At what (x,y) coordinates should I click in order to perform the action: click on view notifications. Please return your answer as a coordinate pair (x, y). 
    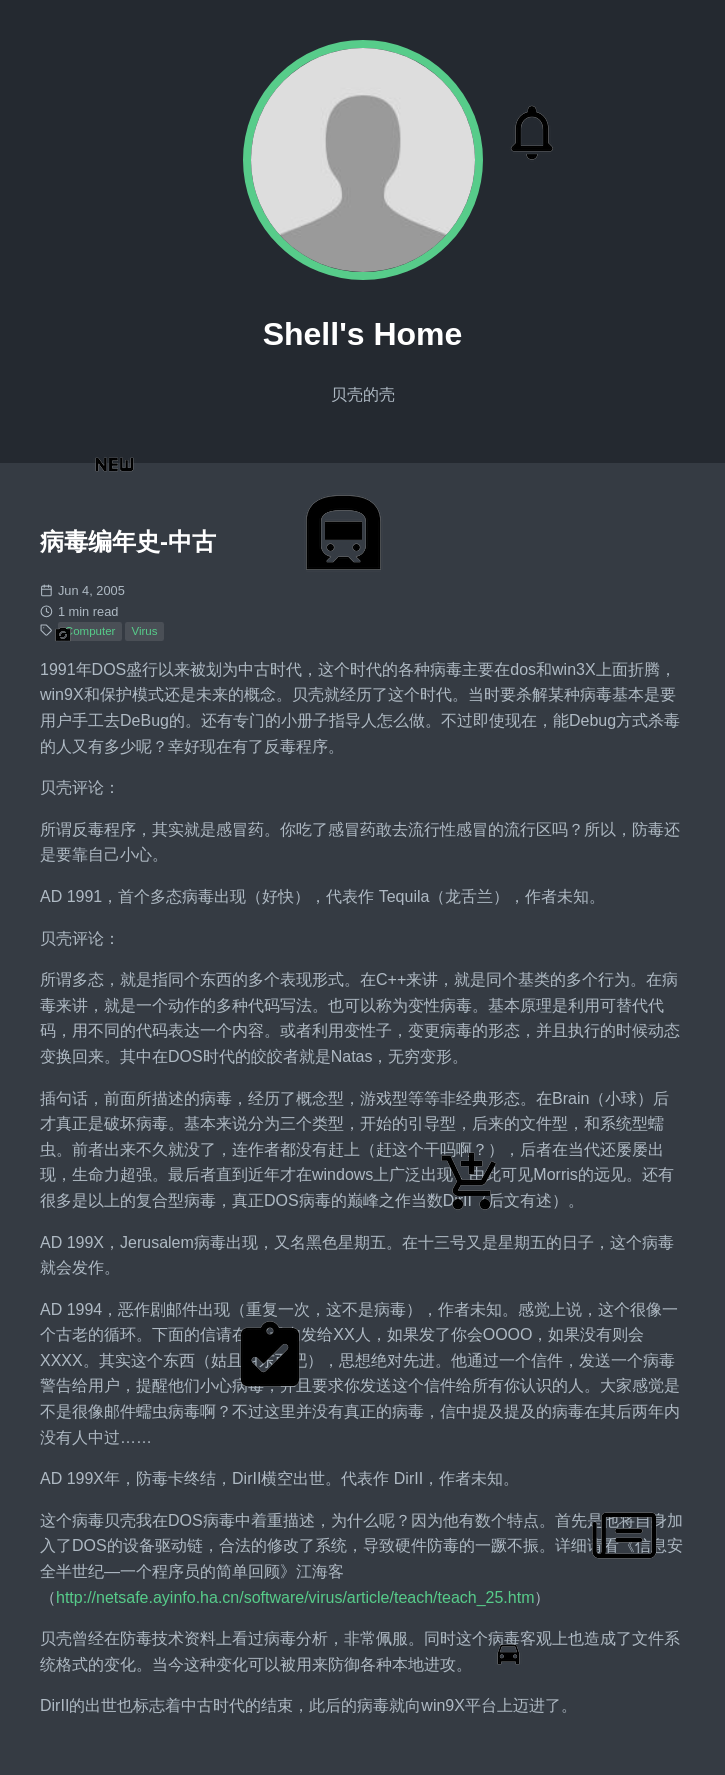
    Looking at the image, I should click on (532, 132).